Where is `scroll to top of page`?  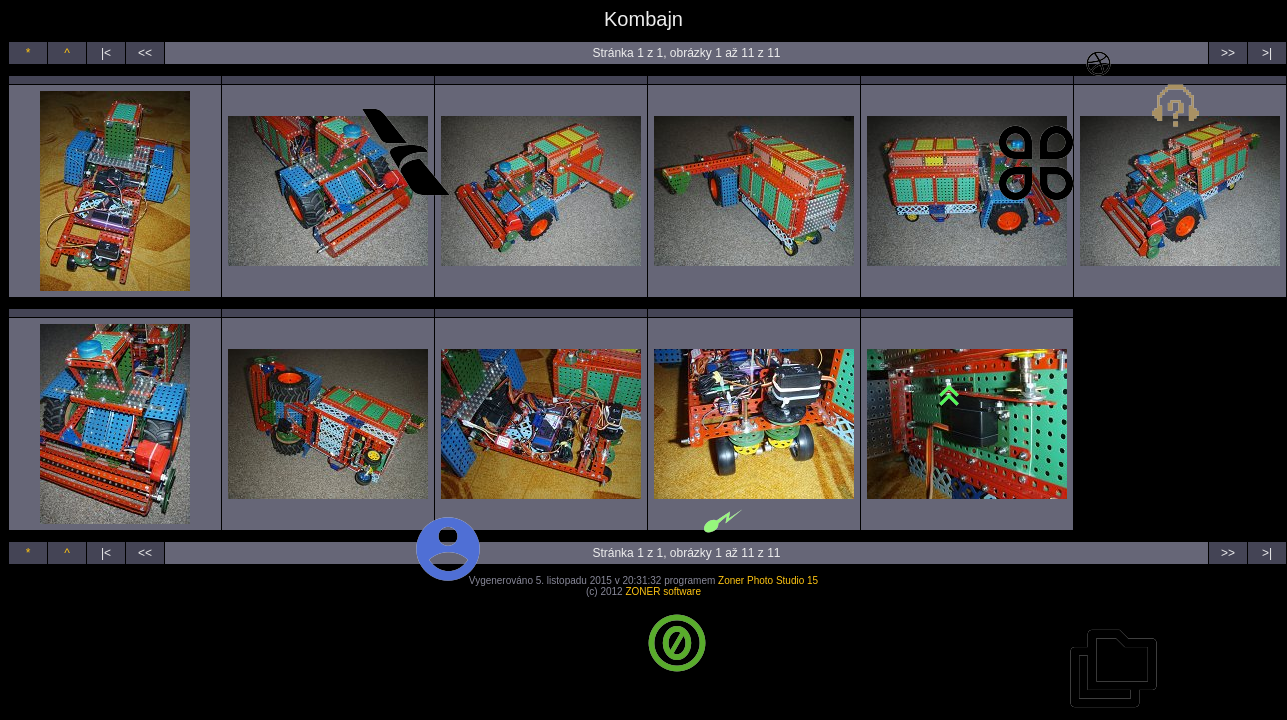
scroll to top of page is located at coordinates (949, 396).